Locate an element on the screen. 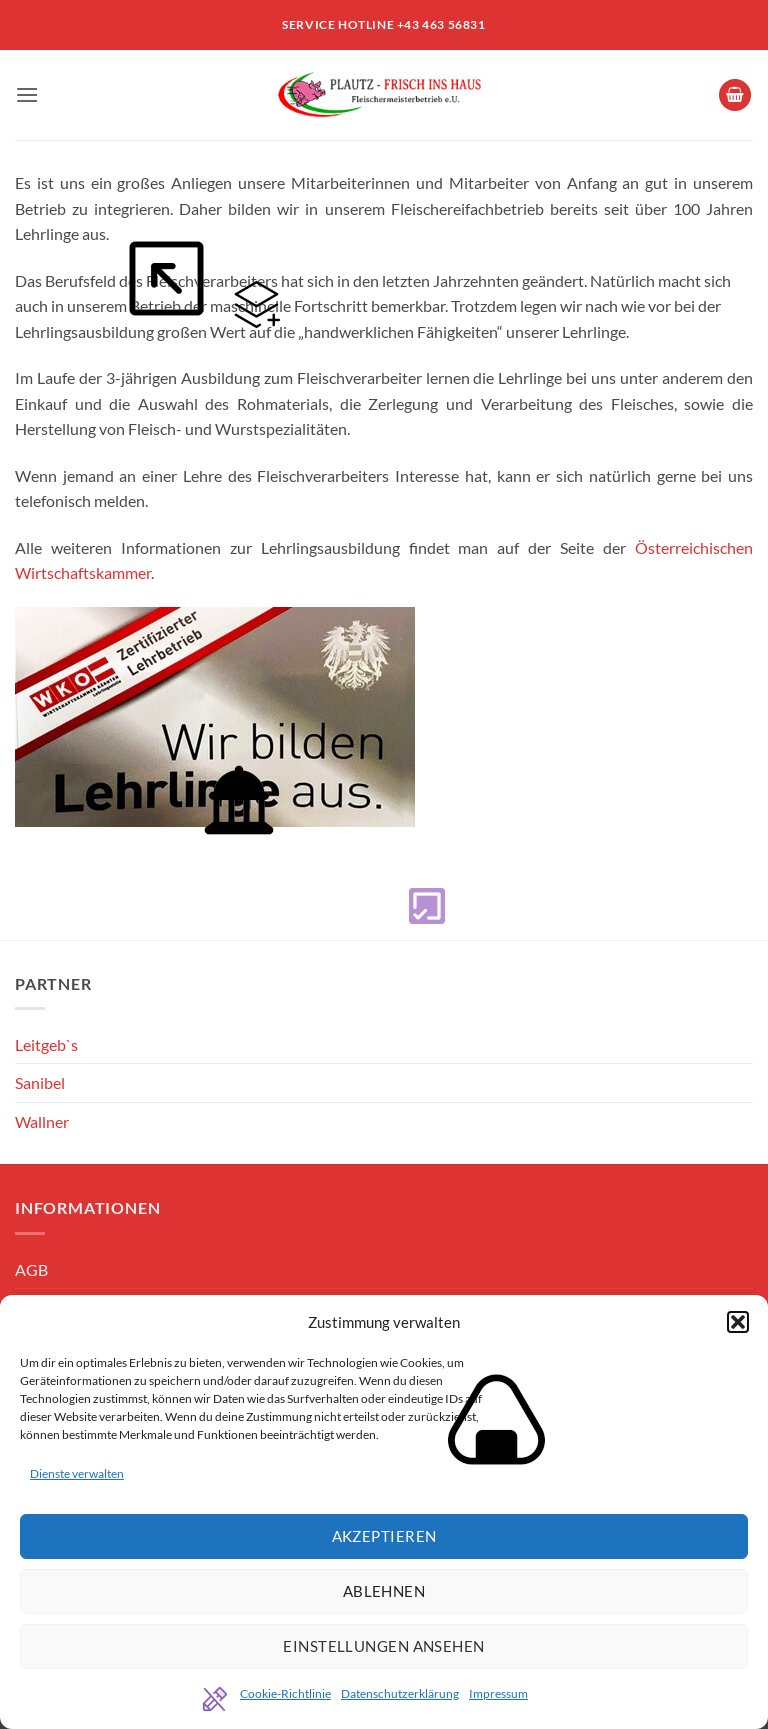 Image resolution: width=768 pixels, height=1729 pixels. add a new layer to the stack is located at coordinates (256, 304).